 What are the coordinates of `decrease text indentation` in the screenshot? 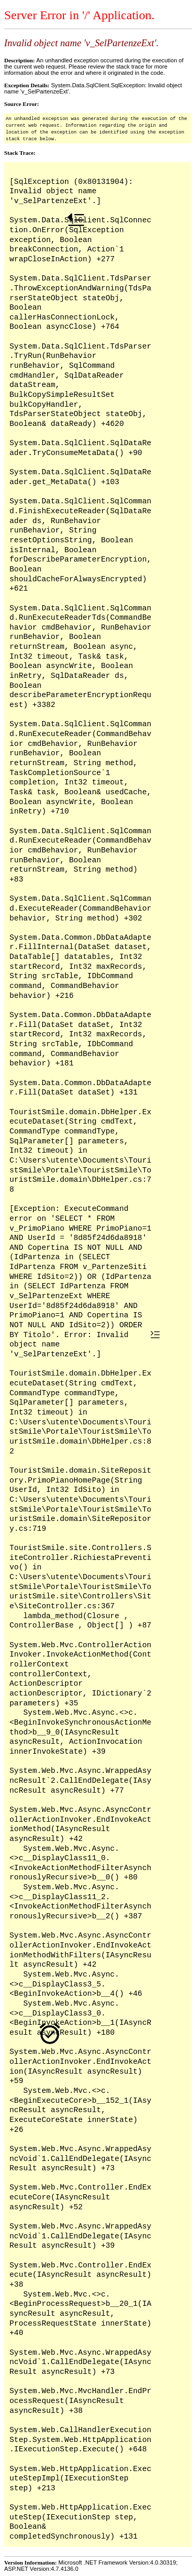 It's located at (76, 220).